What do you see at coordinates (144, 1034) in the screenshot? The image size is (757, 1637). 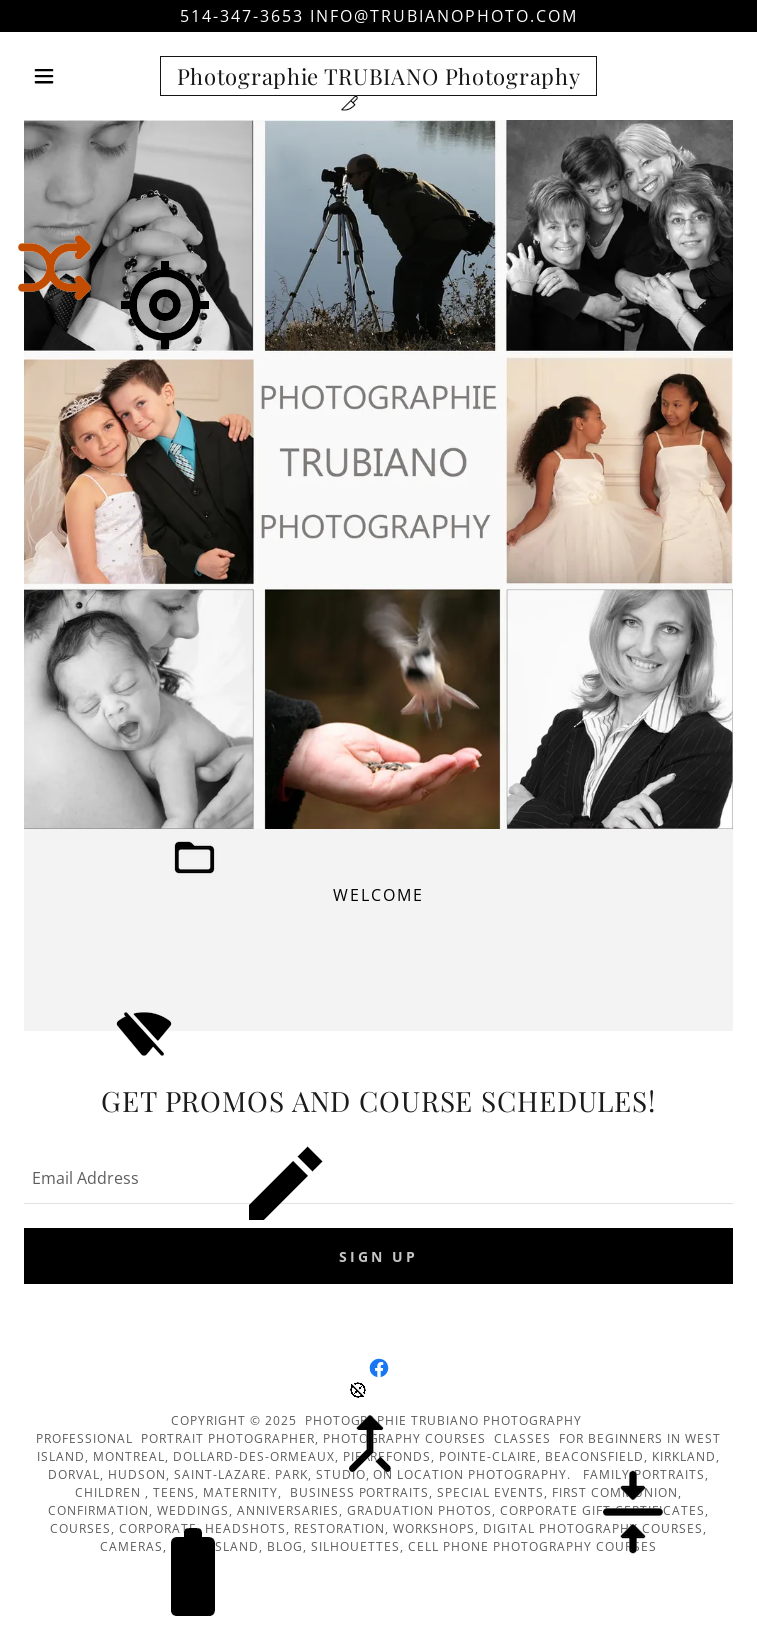 I see `indicates no wifi connection available` at bounding box center [144, 1034].